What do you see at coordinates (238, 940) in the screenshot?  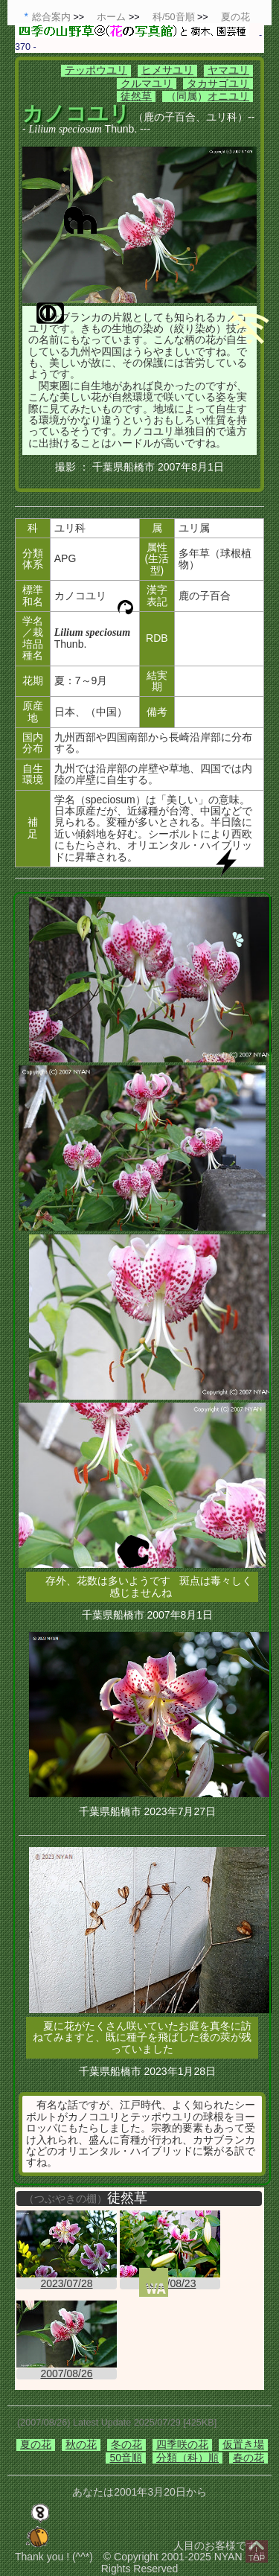 I see `link to Lemon Squeezy payment platform` at bounding box center [238, 940].